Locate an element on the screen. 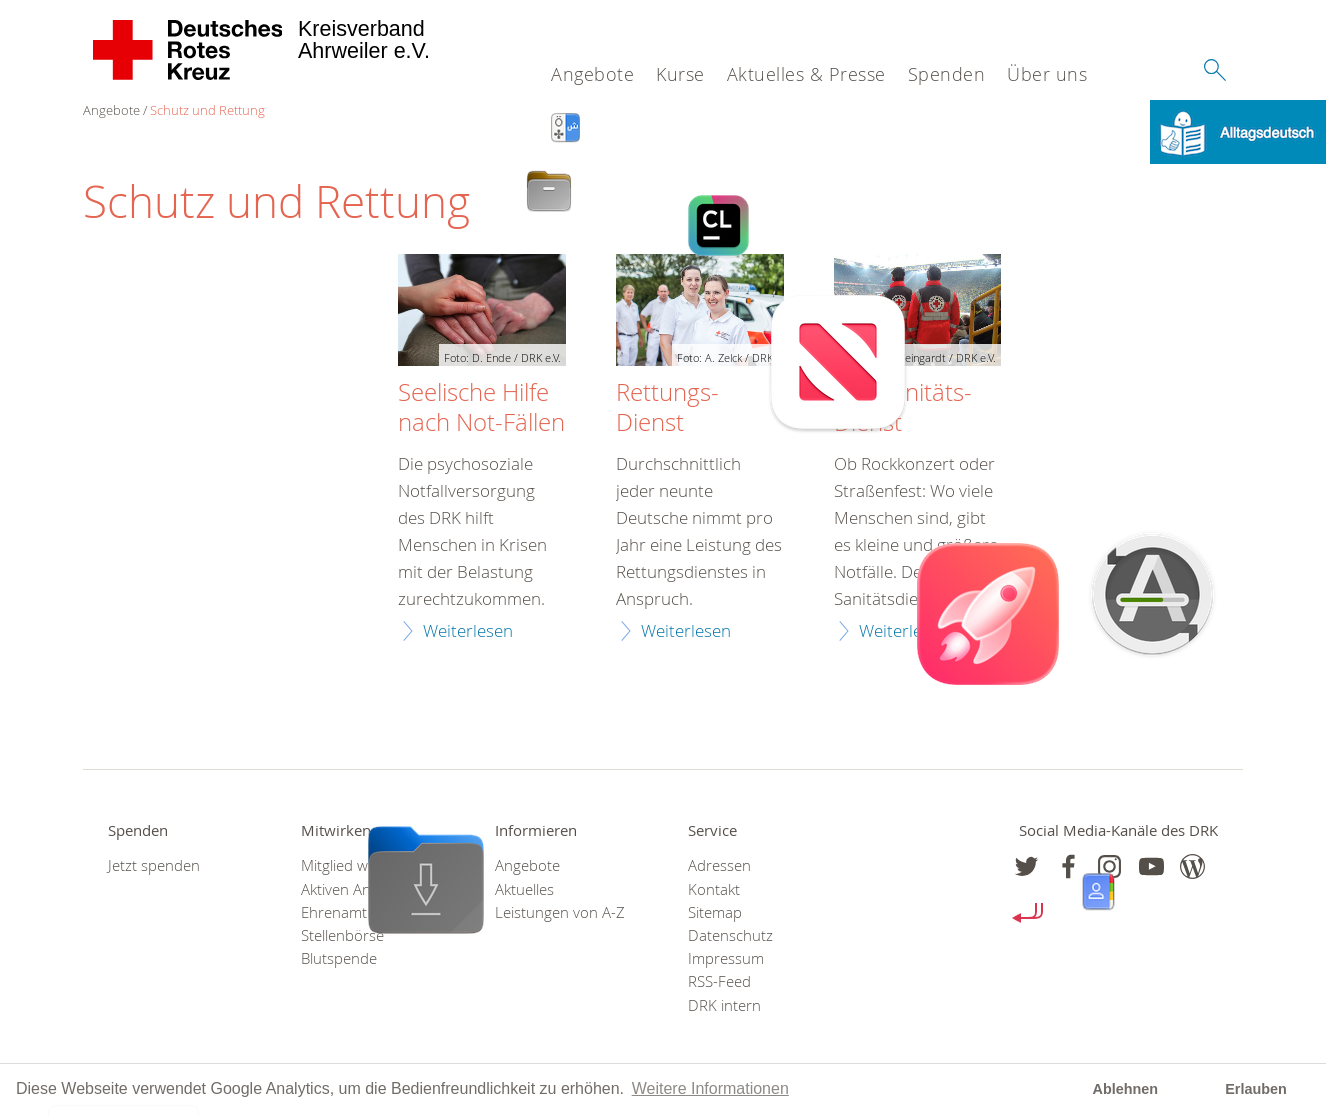 The width and height of the screenshot is (1326, 1115). open the Apple News app is located at coordinates (838, 362).